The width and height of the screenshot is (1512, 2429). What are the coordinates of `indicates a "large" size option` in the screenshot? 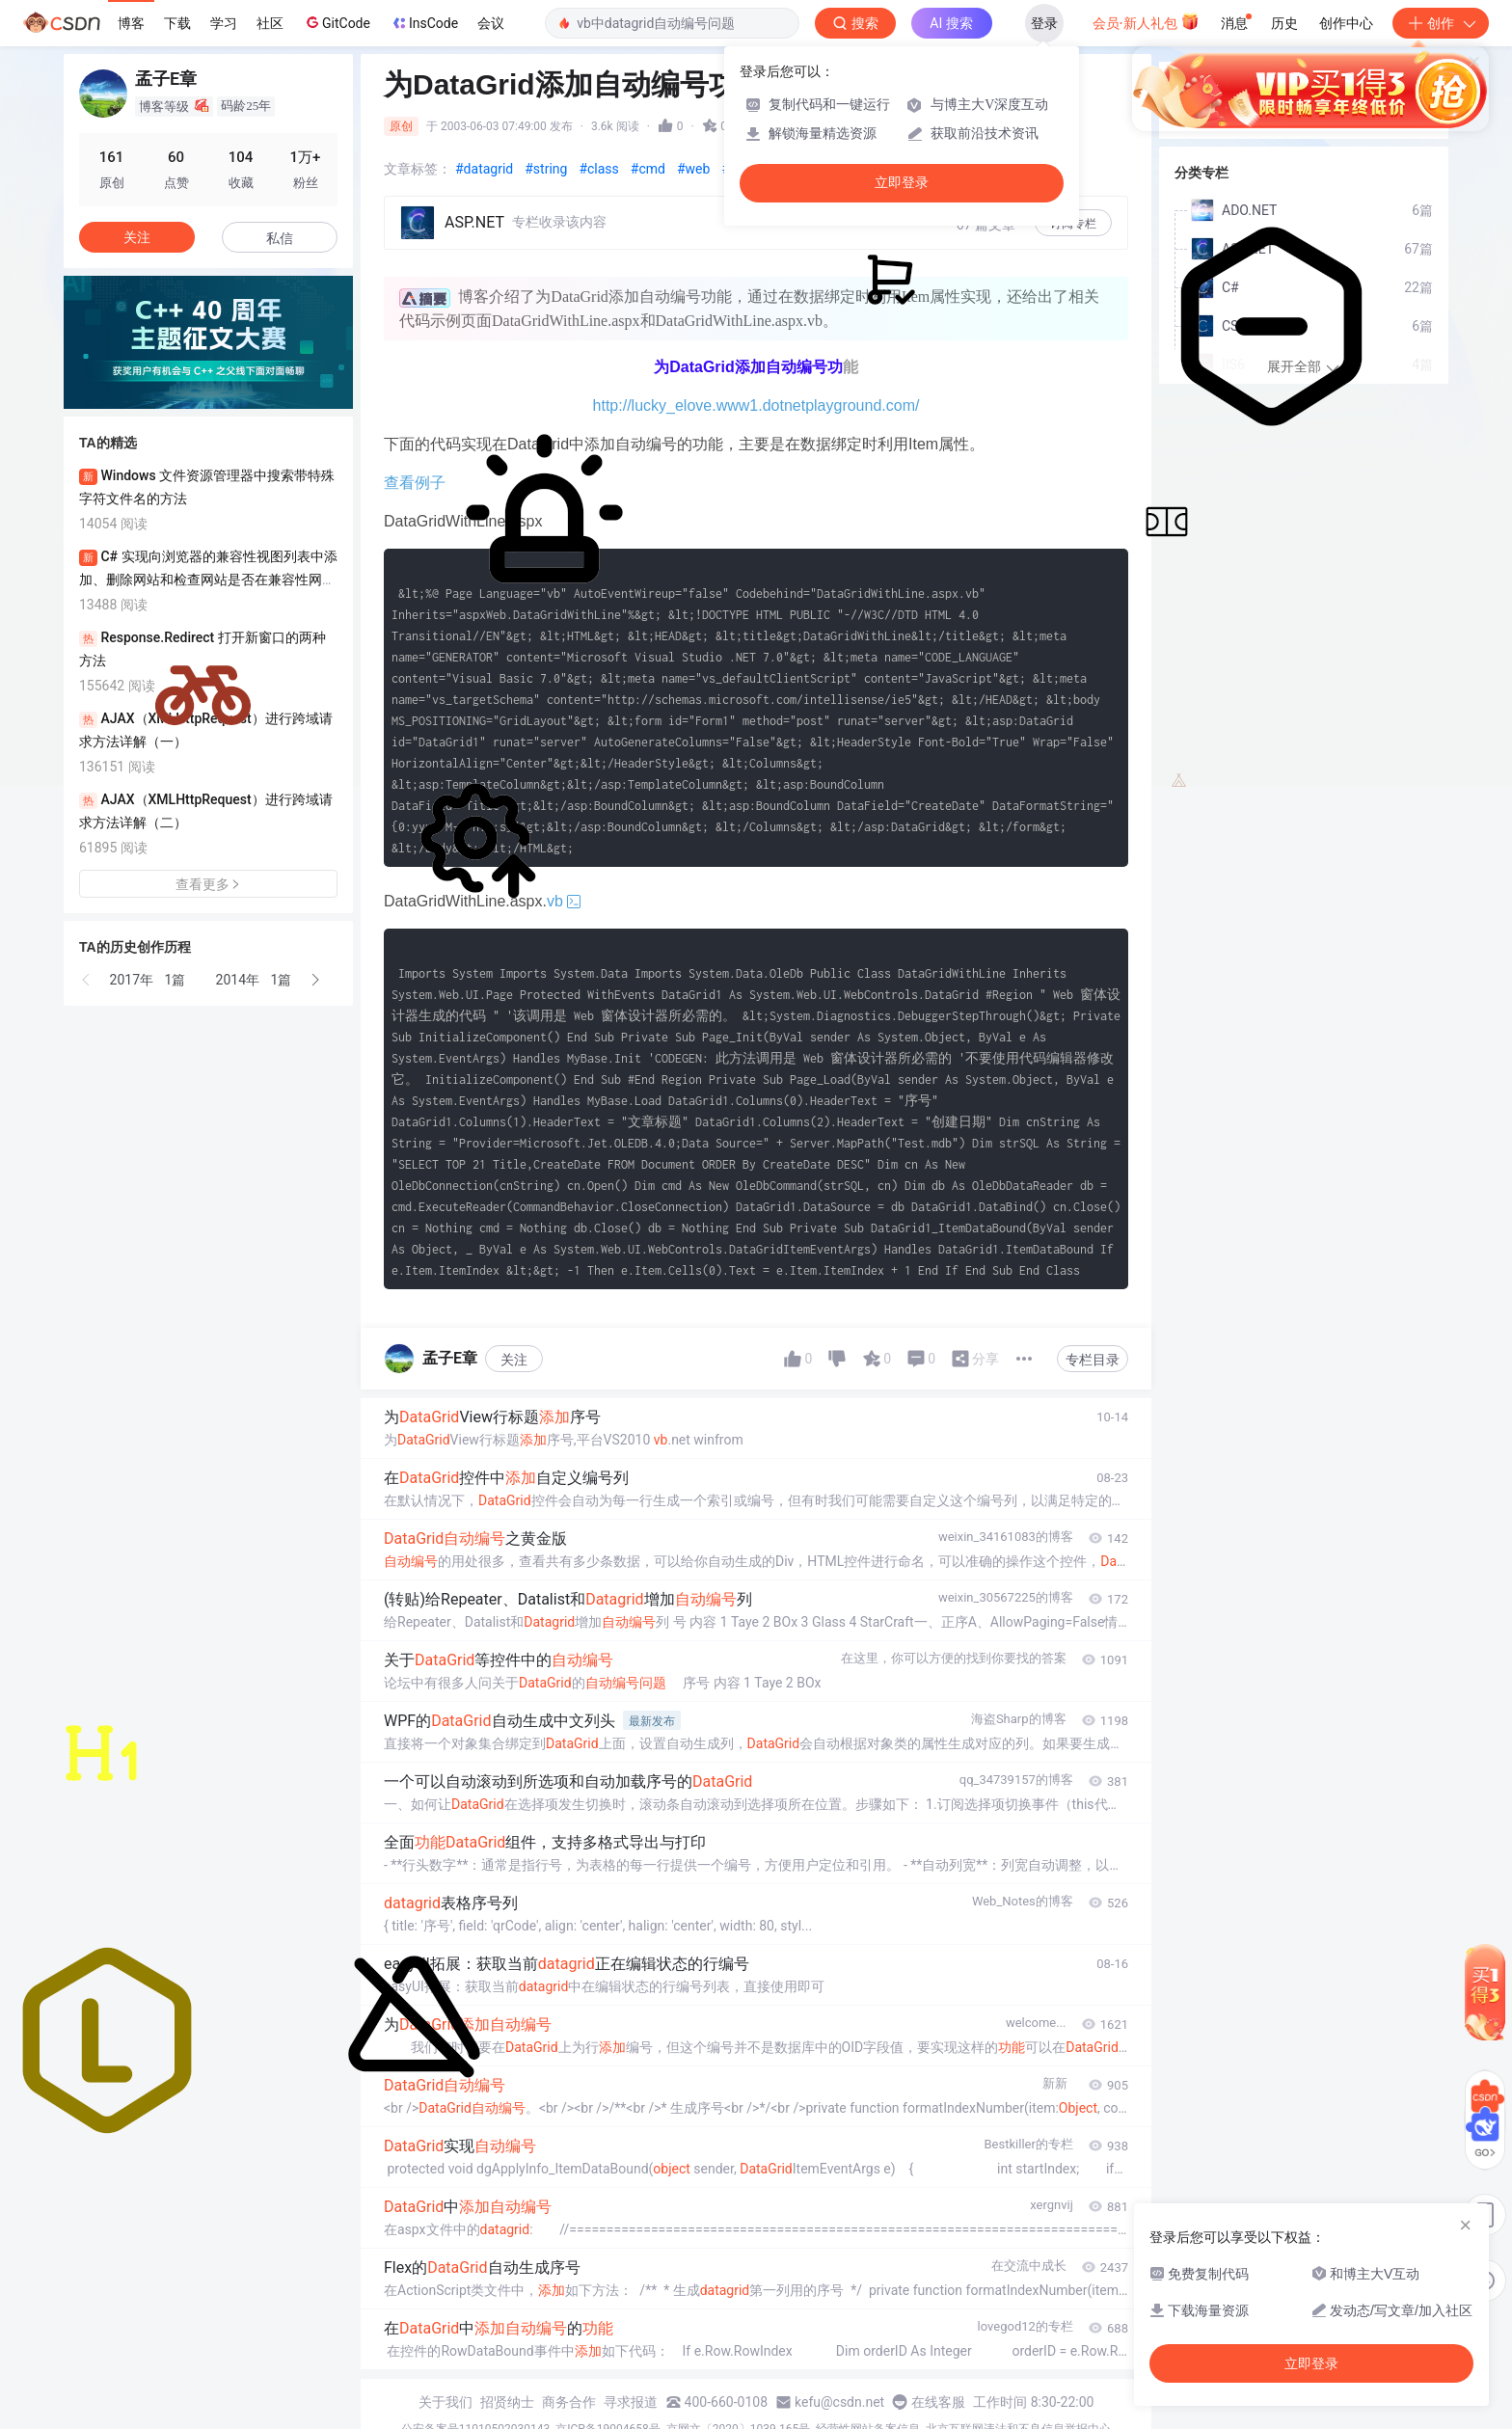 It's located at (107, 2040).